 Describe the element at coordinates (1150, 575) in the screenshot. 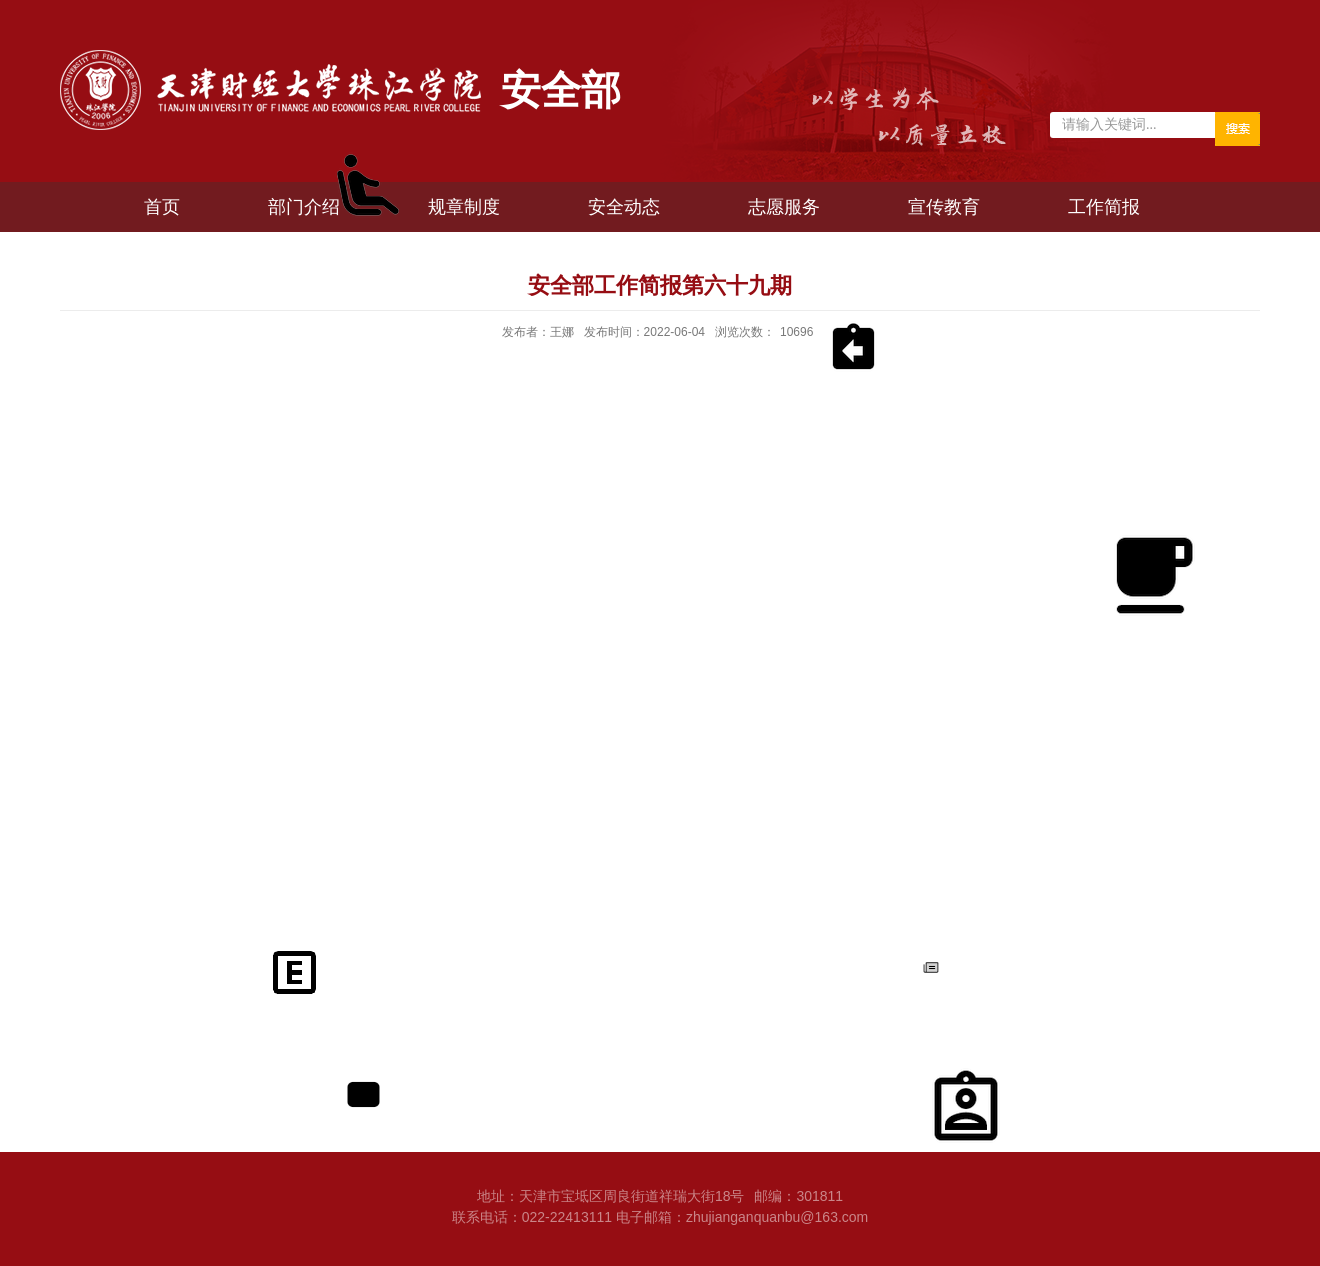

I see `access café or coffee shop locations` at that location.